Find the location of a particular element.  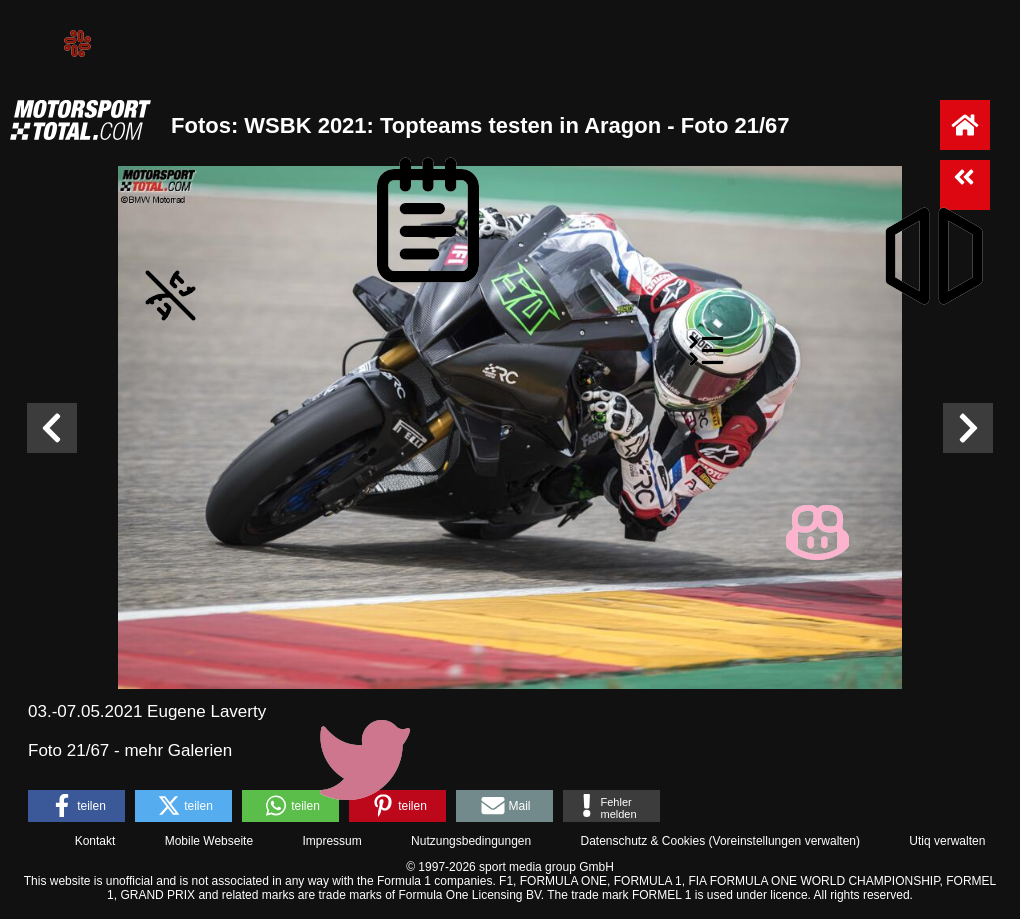

disable genetic or DNA-related features is located at coordinates (170, 295).